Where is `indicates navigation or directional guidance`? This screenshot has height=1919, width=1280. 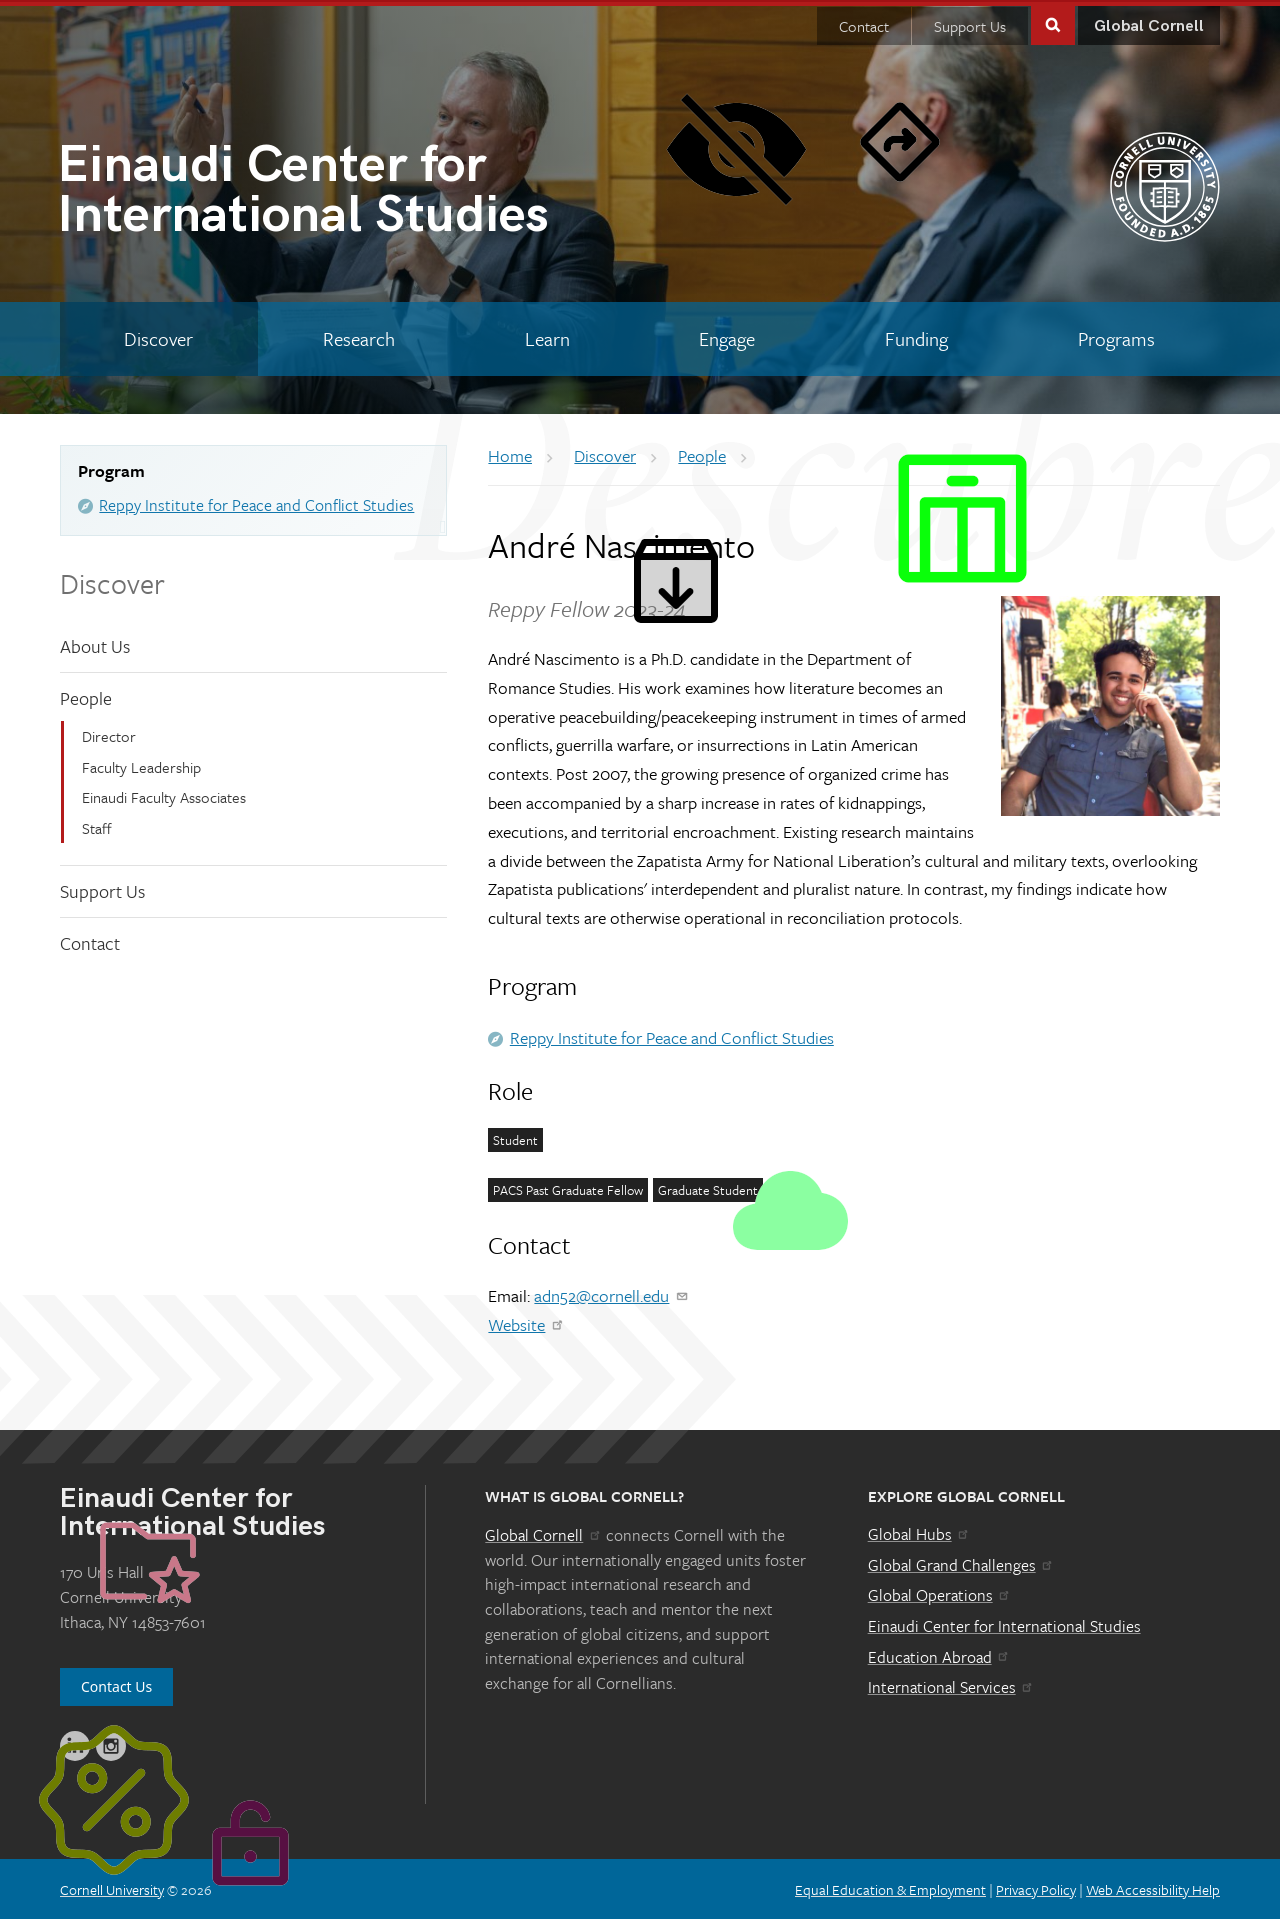
indicates navigation or directional guidance is located at coordinates (900, 142).